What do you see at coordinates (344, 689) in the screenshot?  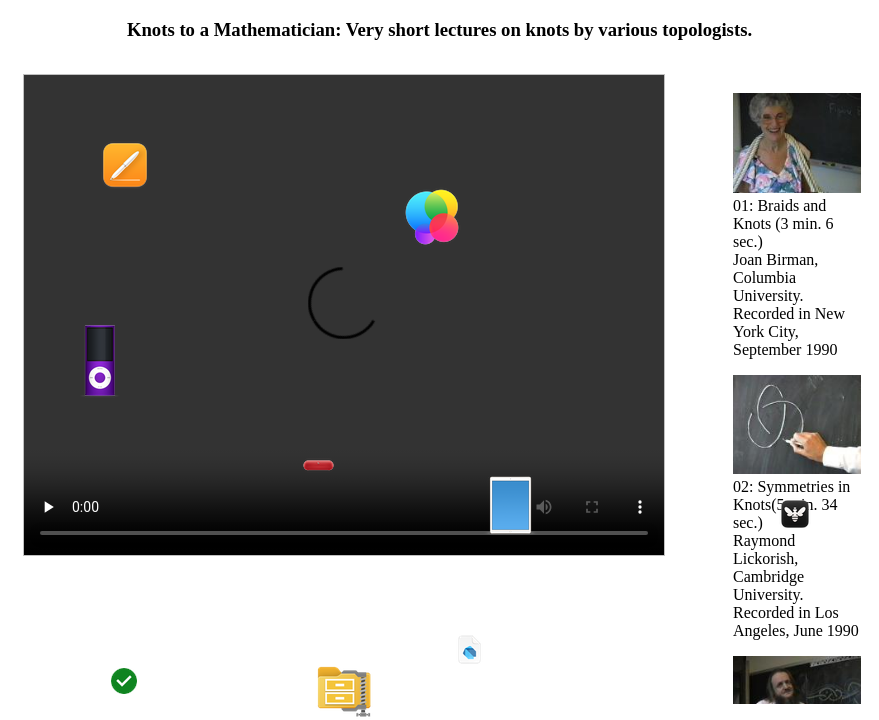 I see `open compressed files folder` at bounding box center [344, 689].